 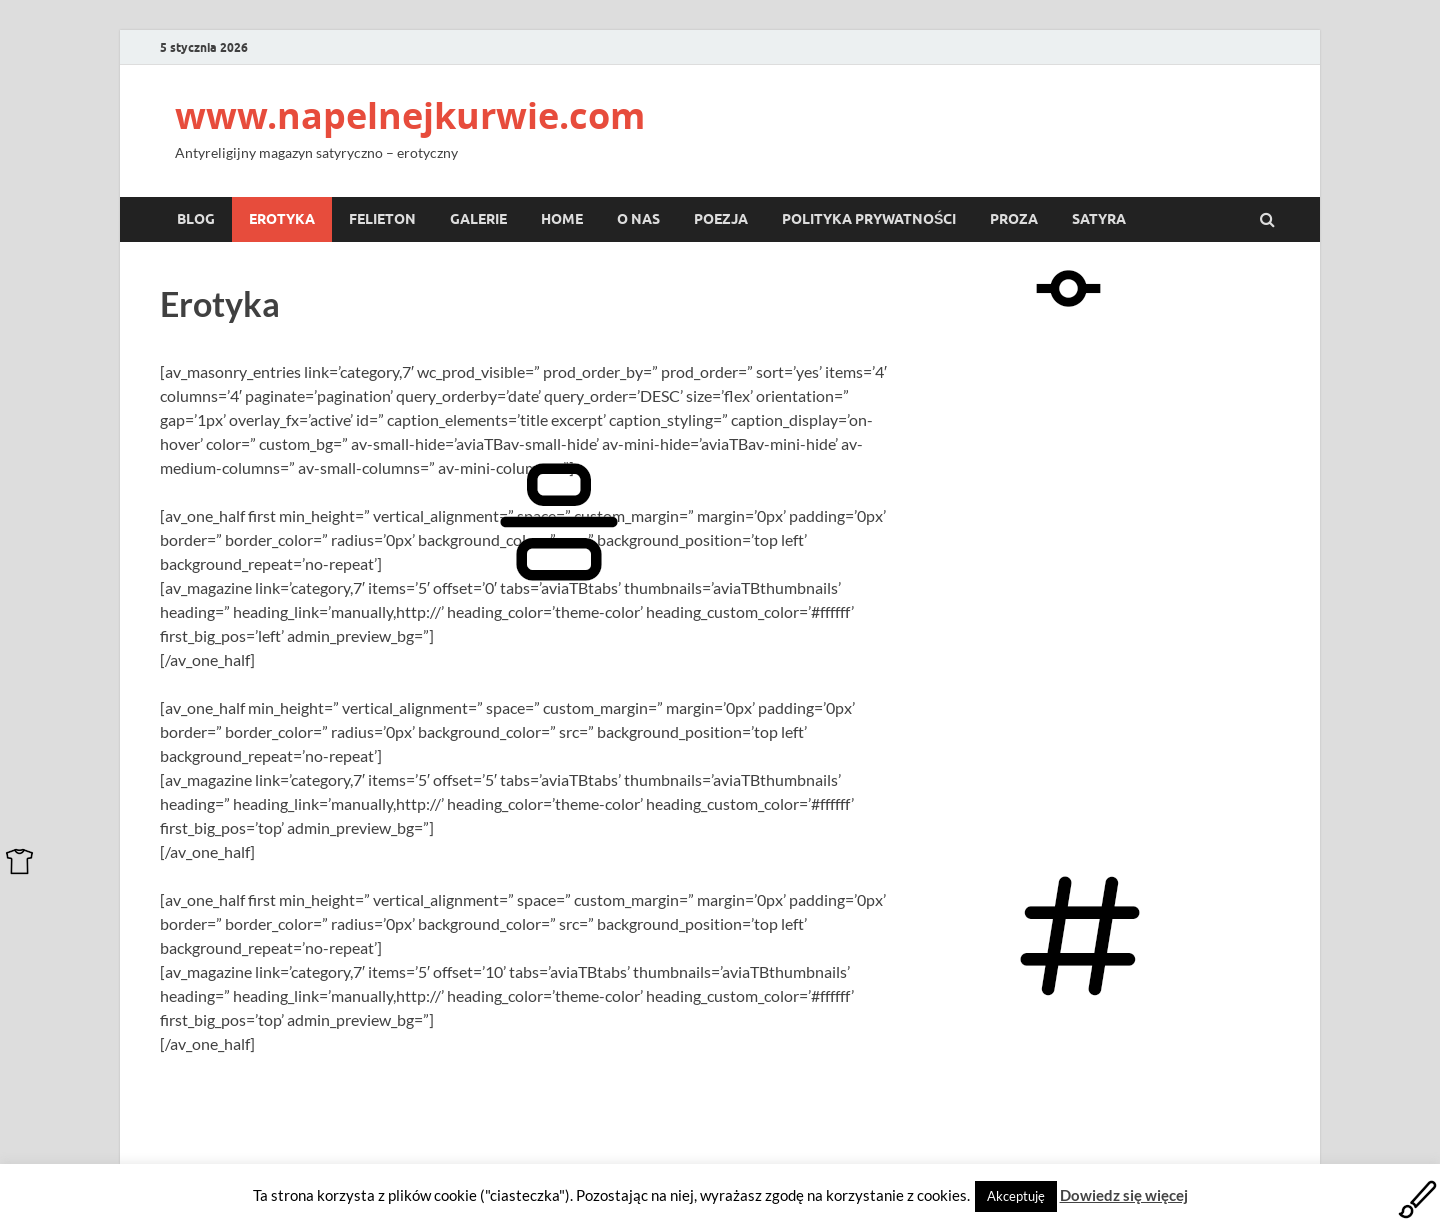 What do you see at coordinates (1080, 936) in the screenshot?
I see `view or browse hashtags` at bounding box center [1080, 936].